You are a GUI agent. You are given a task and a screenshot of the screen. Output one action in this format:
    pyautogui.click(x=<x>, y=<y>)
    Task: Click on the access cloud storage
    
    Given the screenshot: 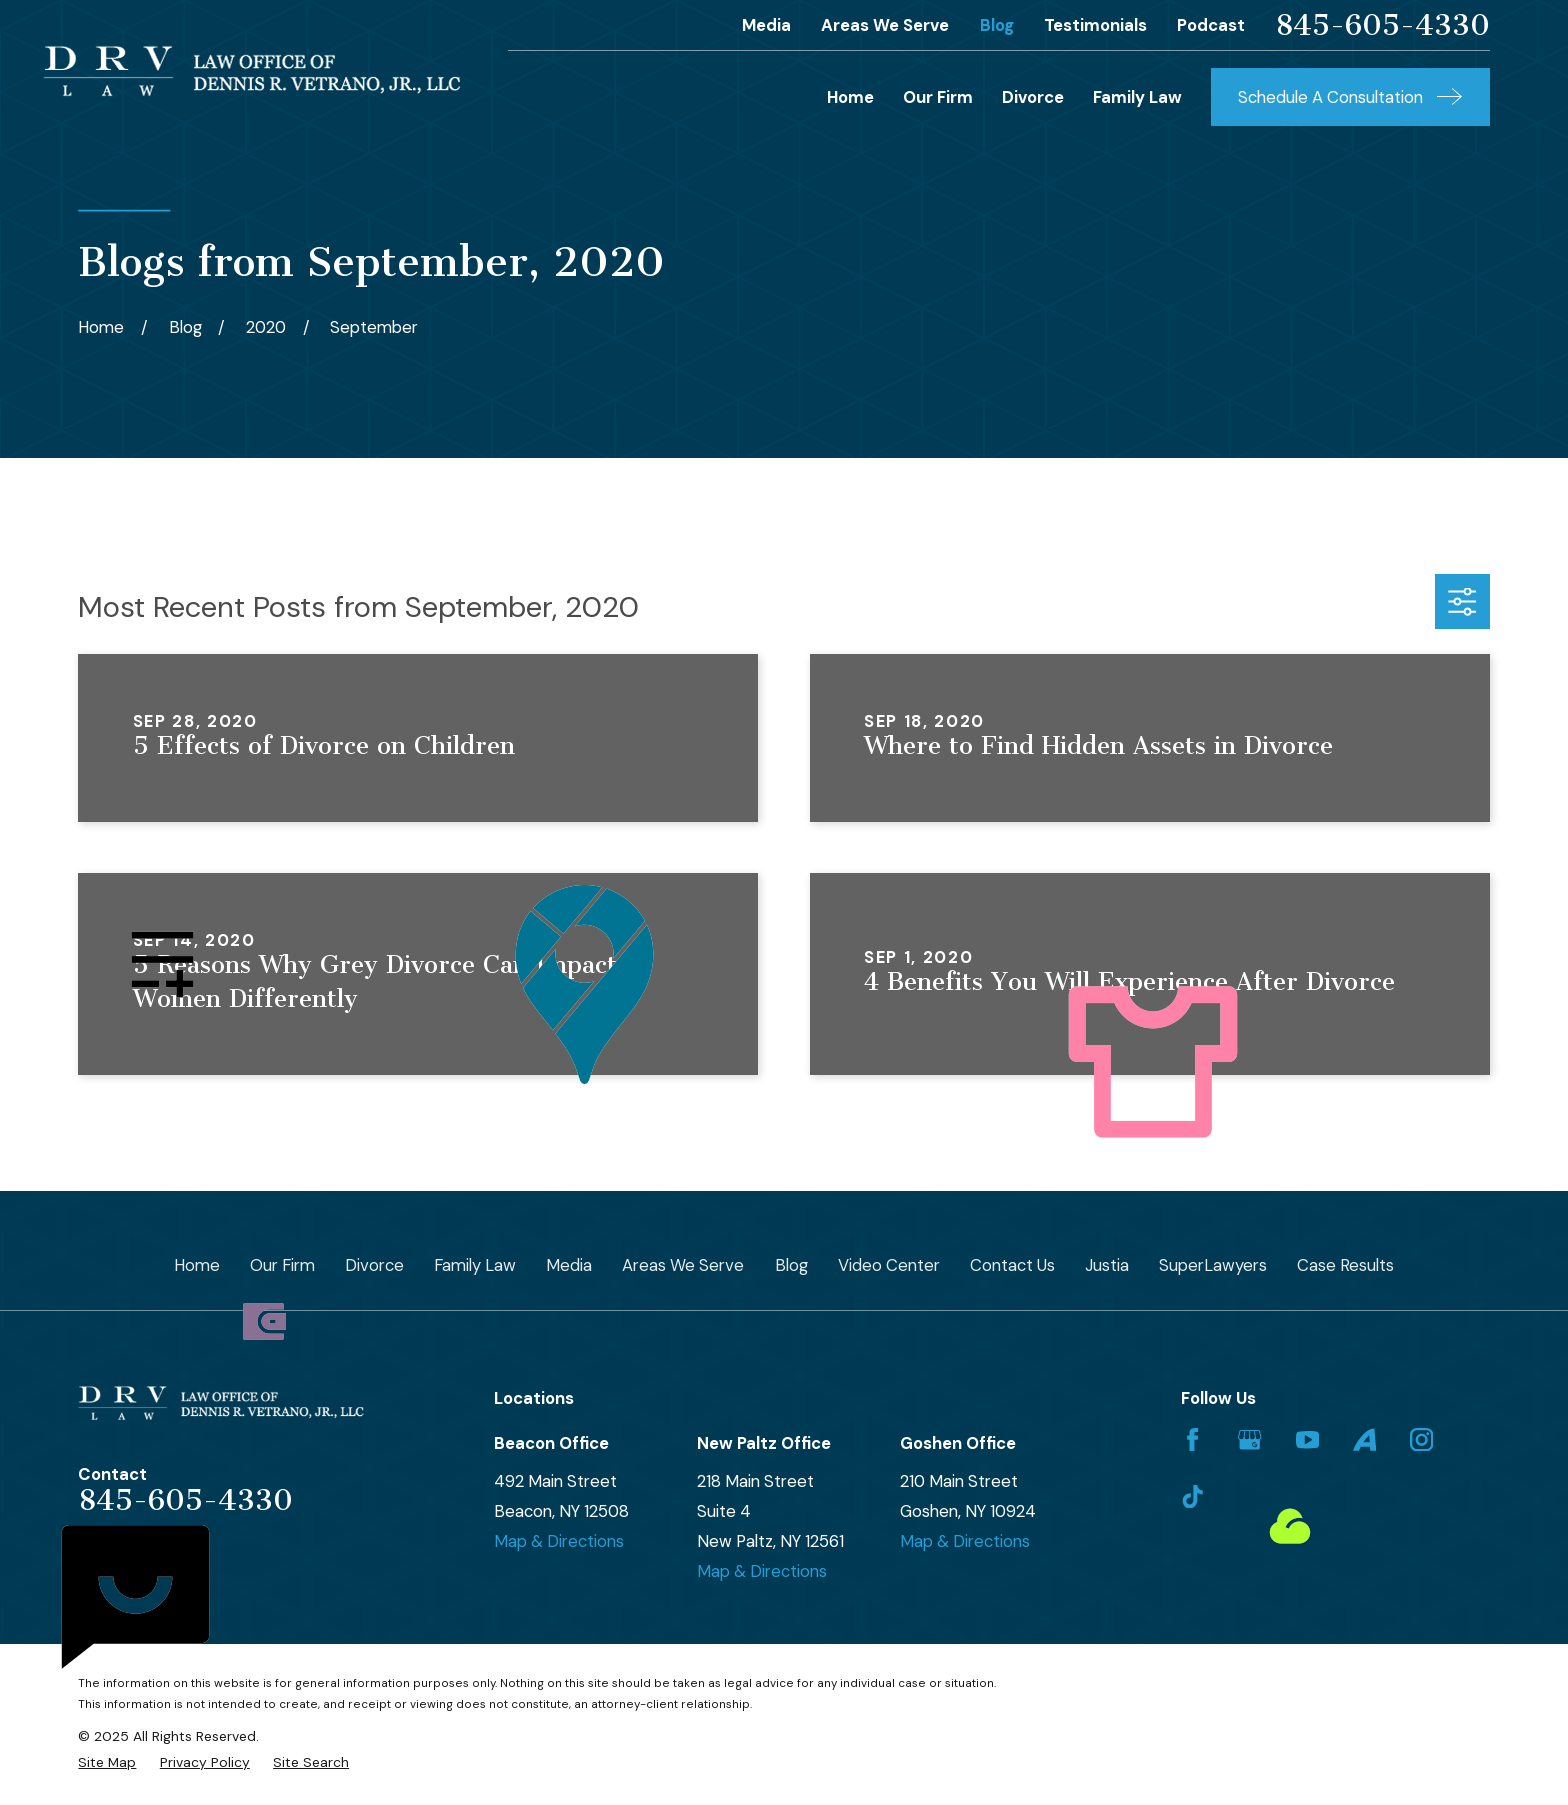 What is the action you would take?
    pyautogui.click(x=1290, y=1527)
    